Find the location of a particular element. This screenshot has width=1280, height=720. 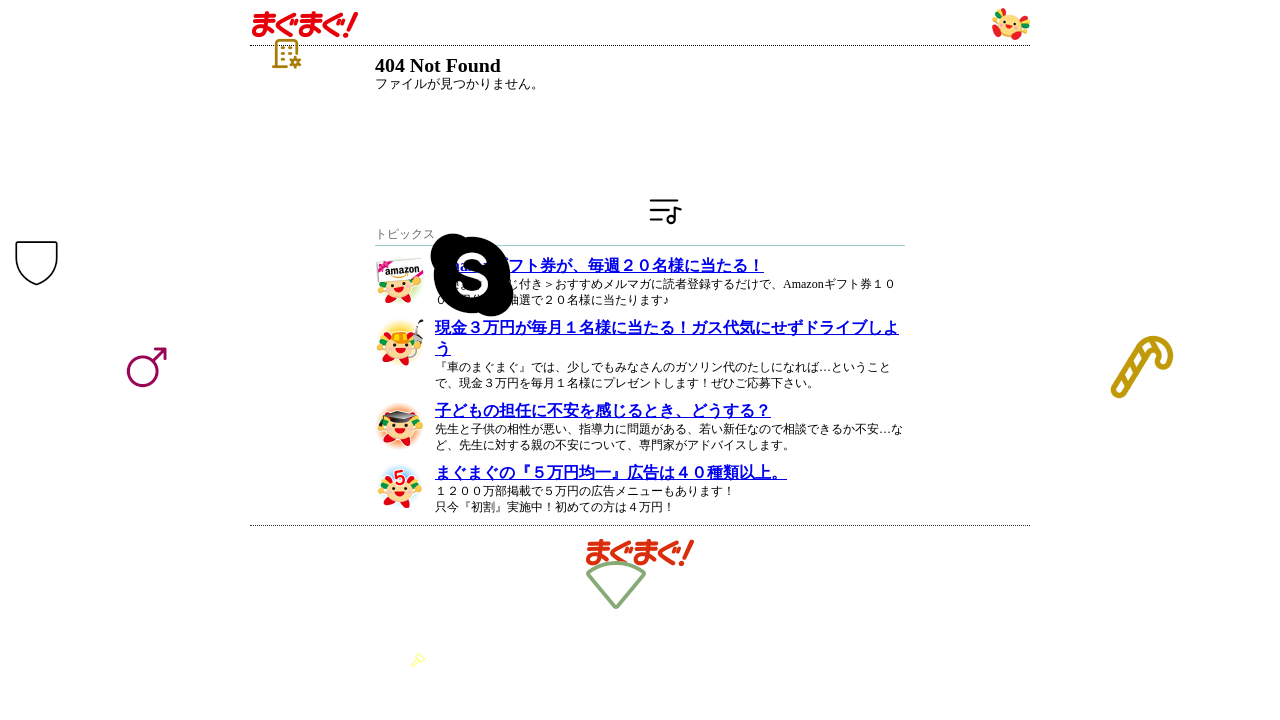

no wifi signal available is located at coordinates (616, 585).